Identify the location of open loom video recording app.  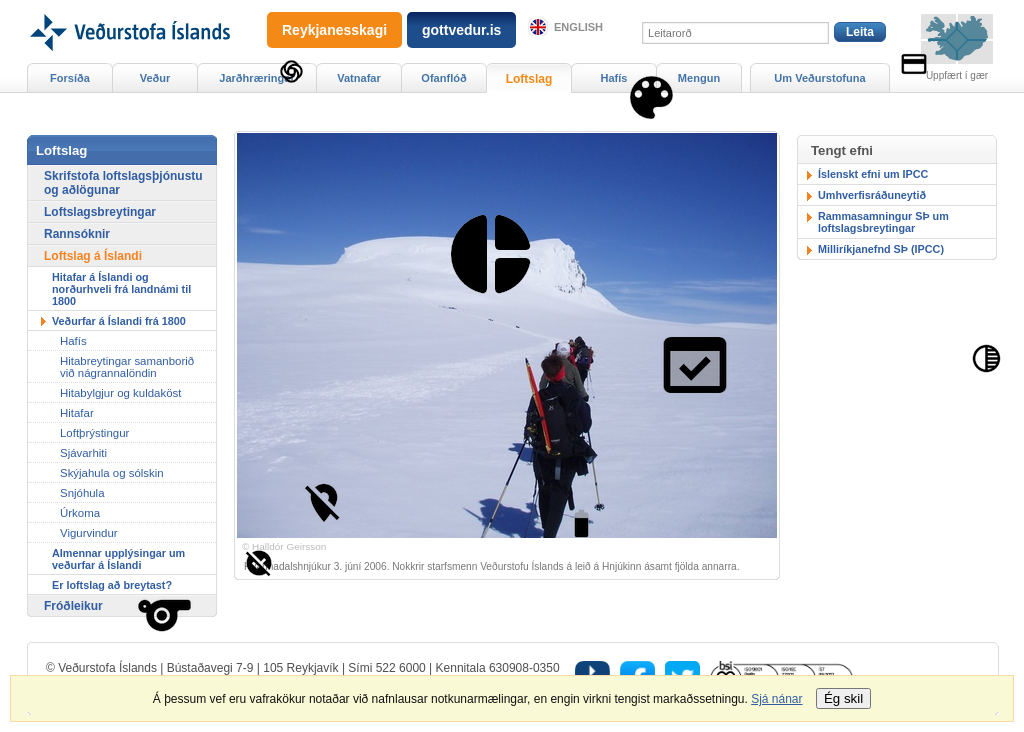
(291, 71).